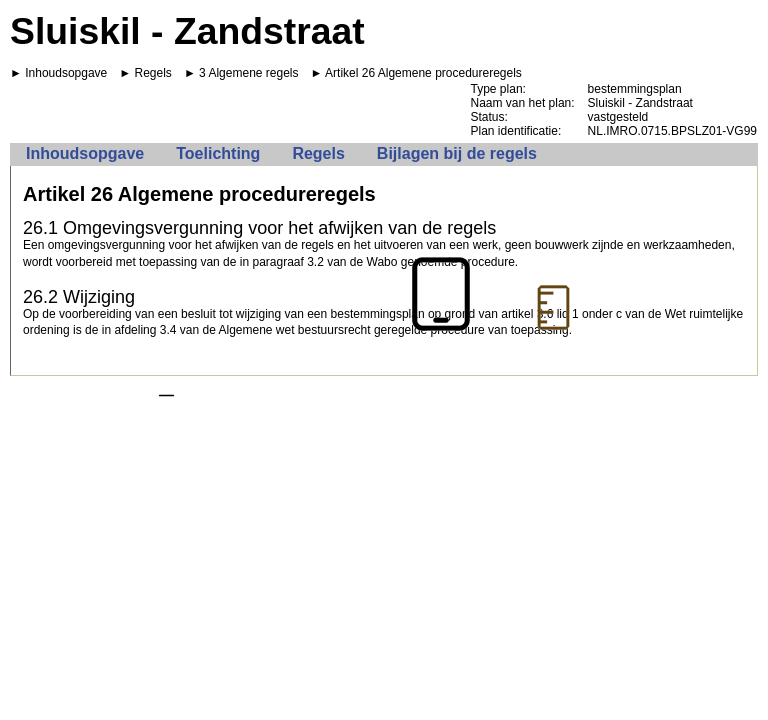 The image size is (768, 720). I want to click on decrease quantity or value, so click(166, 395).